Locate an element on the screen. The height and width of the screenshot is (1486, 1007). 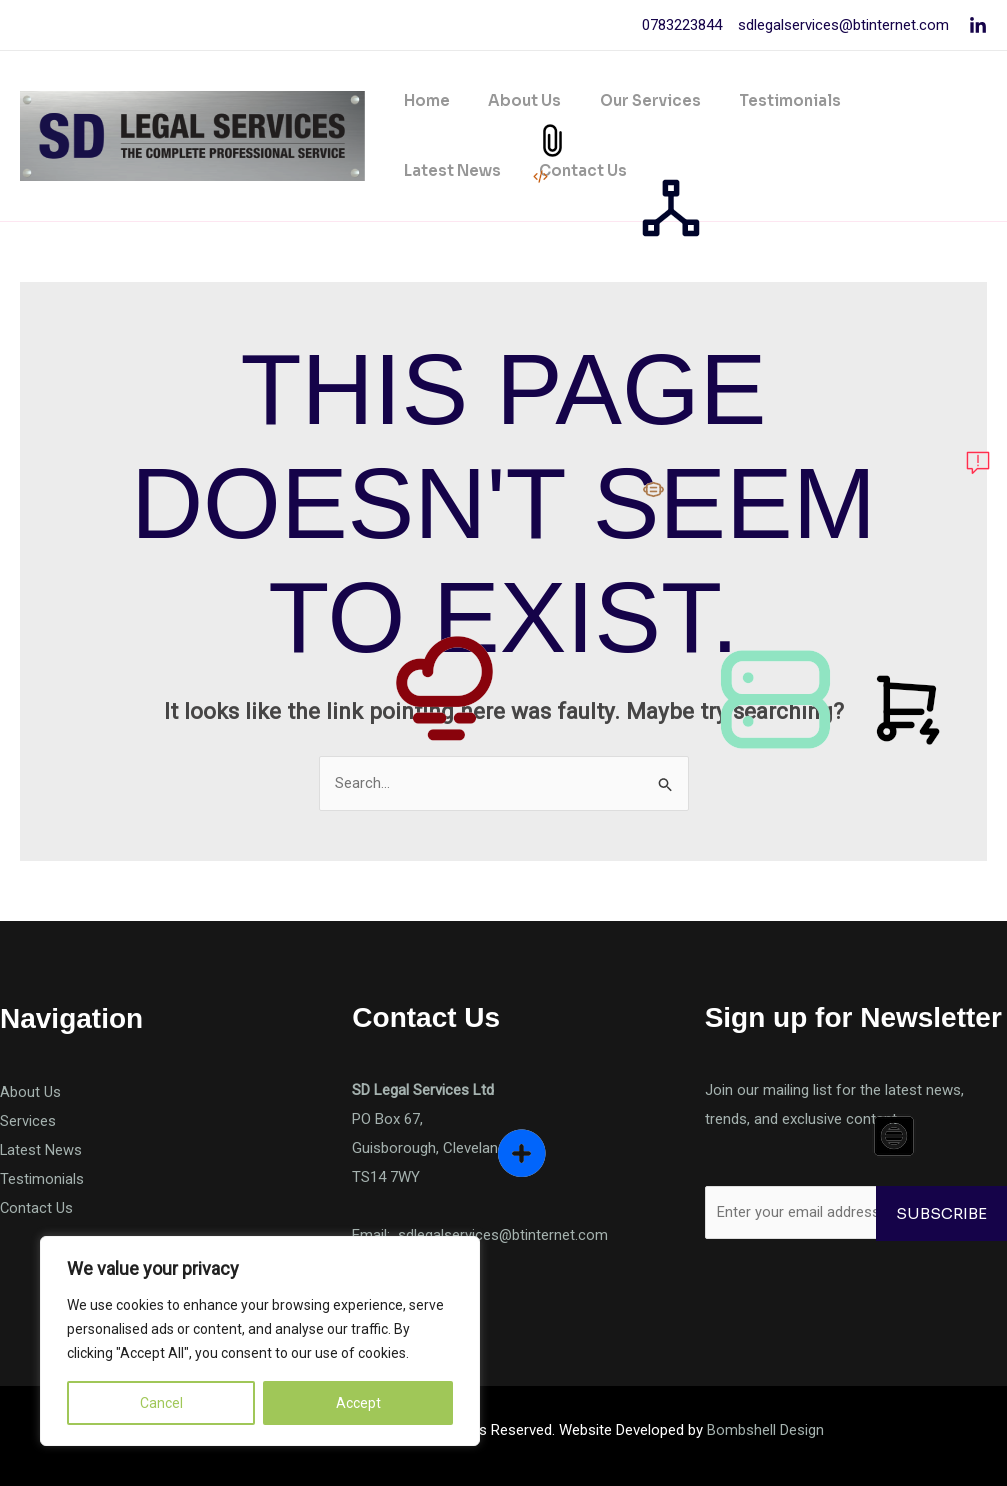
indicates mask required area or health protocol is located at coordinates (653, 489).